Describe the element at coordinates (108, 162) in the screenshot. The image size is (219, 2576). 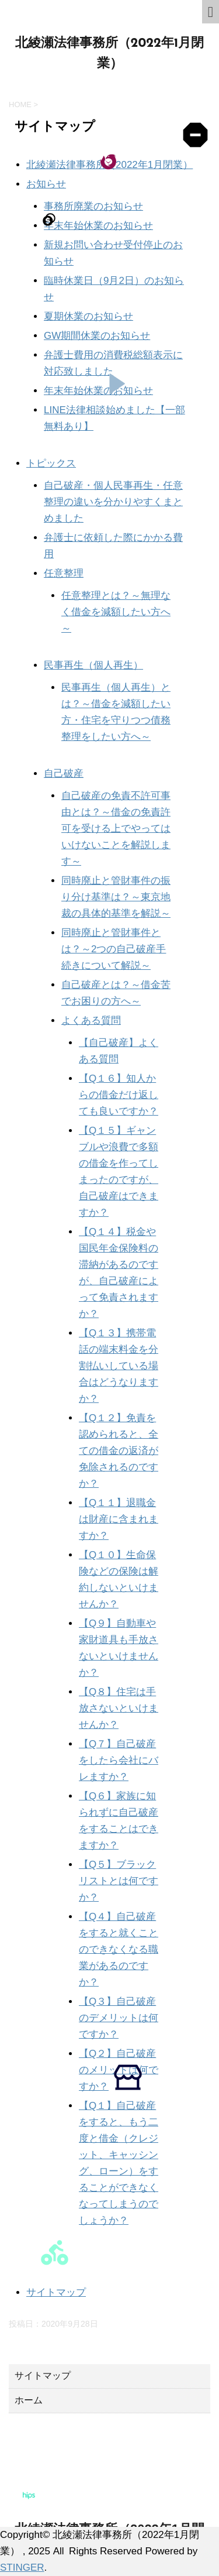
I see `open Mozilla Thunderbird email client` at that location.